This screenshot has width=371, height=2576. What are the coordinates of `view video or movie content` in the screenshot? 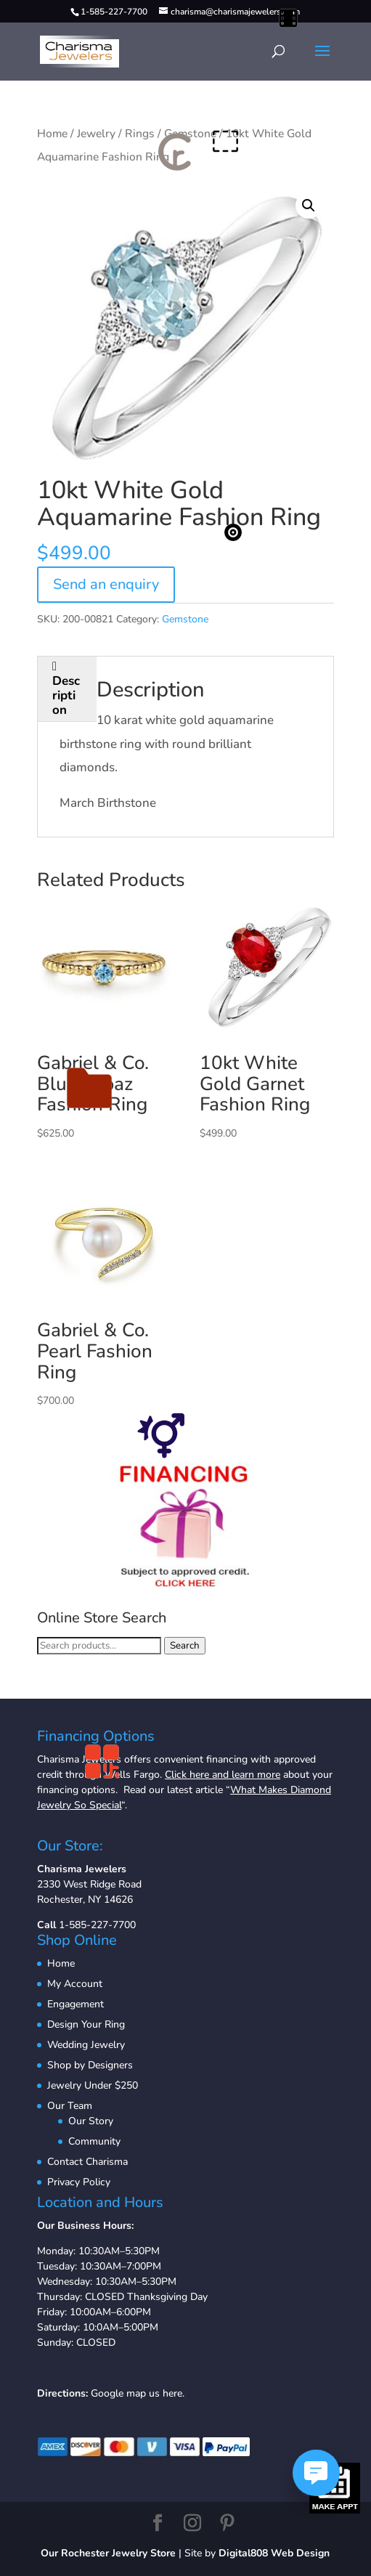 It's located at (288, 18).